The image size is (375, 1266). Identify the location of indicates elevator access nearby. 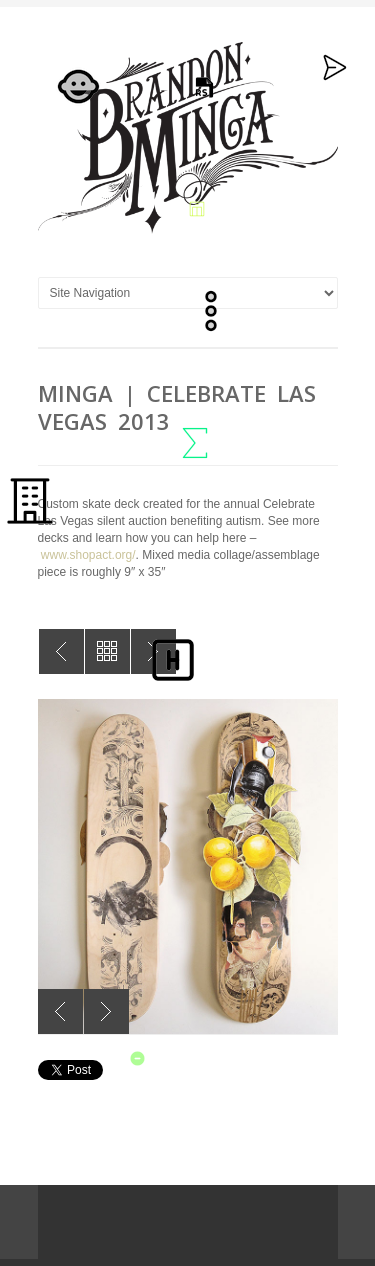
(197, 209).